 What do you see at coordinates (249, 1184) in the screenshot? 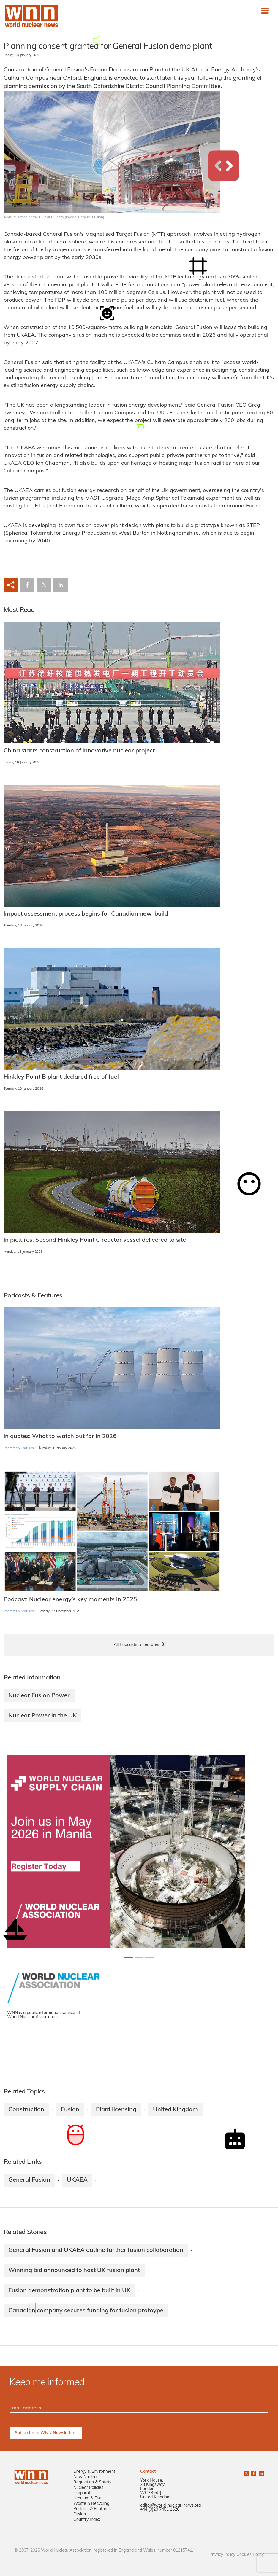
I see `select a neutral or blank reaction` at bounding box center [249, 1184].